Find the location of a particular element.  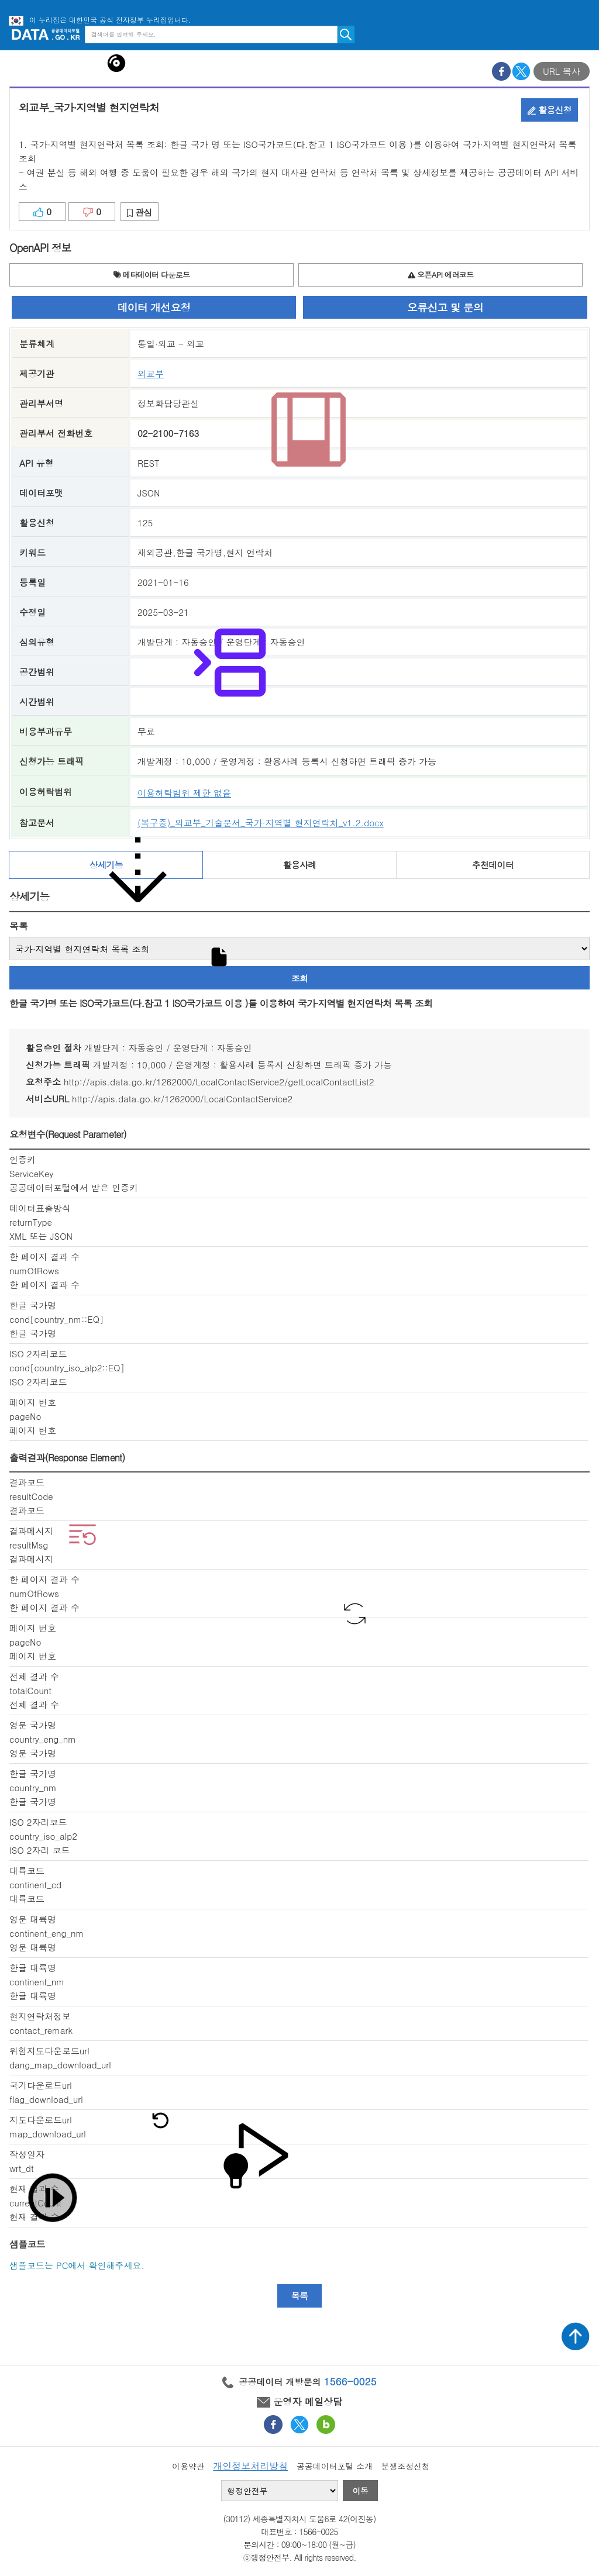

center the editor panel layout is located at coordinates (308, 429).